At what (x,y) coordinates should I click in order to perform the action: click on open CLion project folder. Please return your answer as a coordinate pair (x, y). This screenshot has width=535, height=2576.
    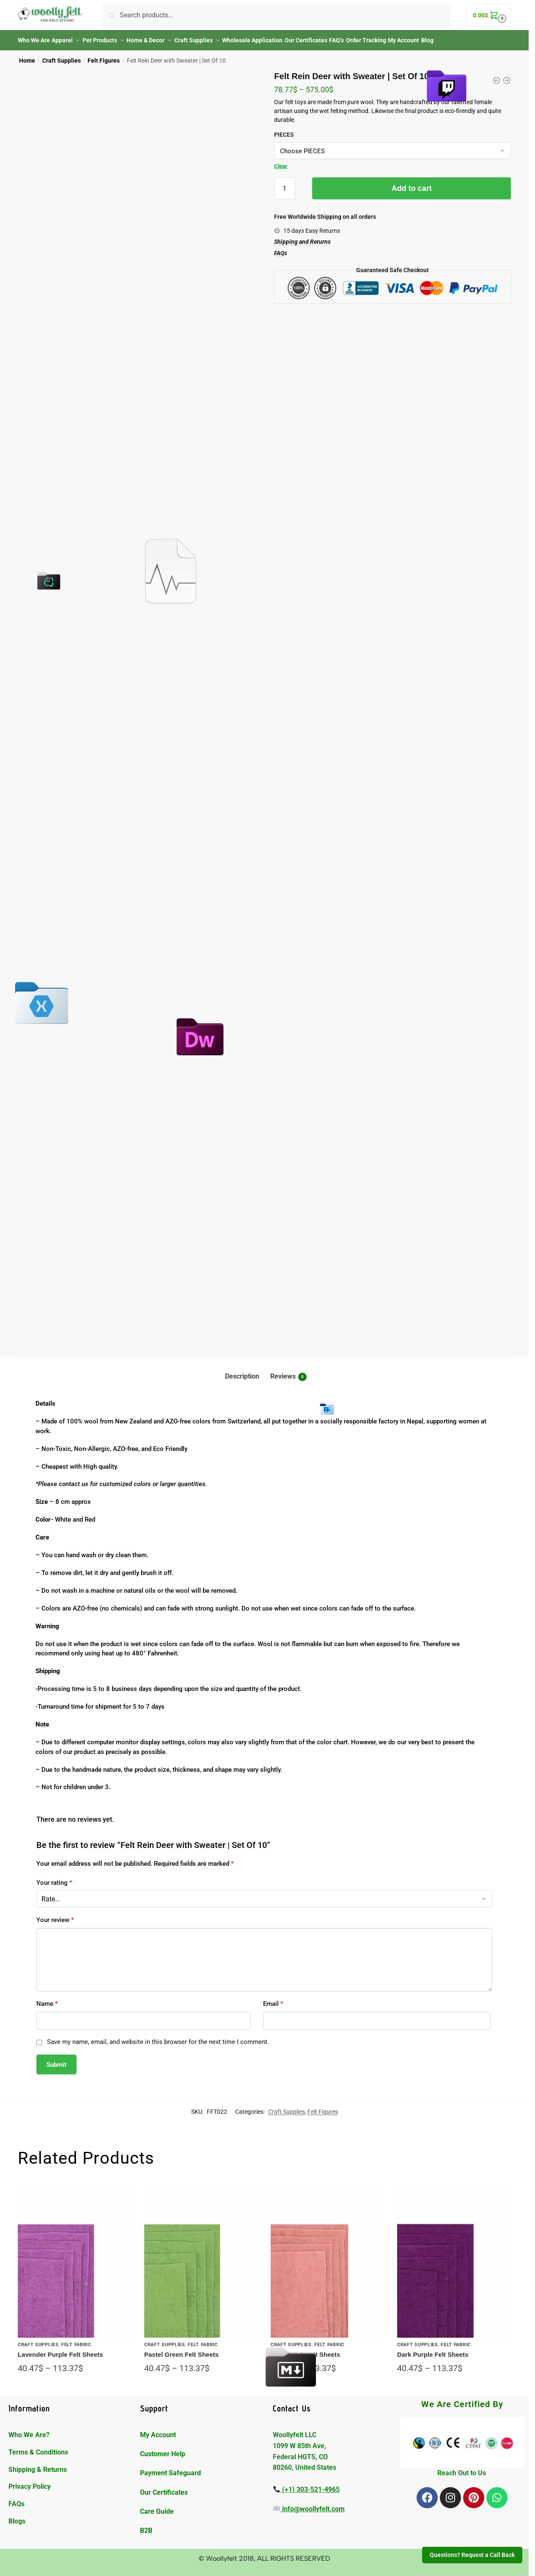
    Looking at the image, I should click on (49, 581).